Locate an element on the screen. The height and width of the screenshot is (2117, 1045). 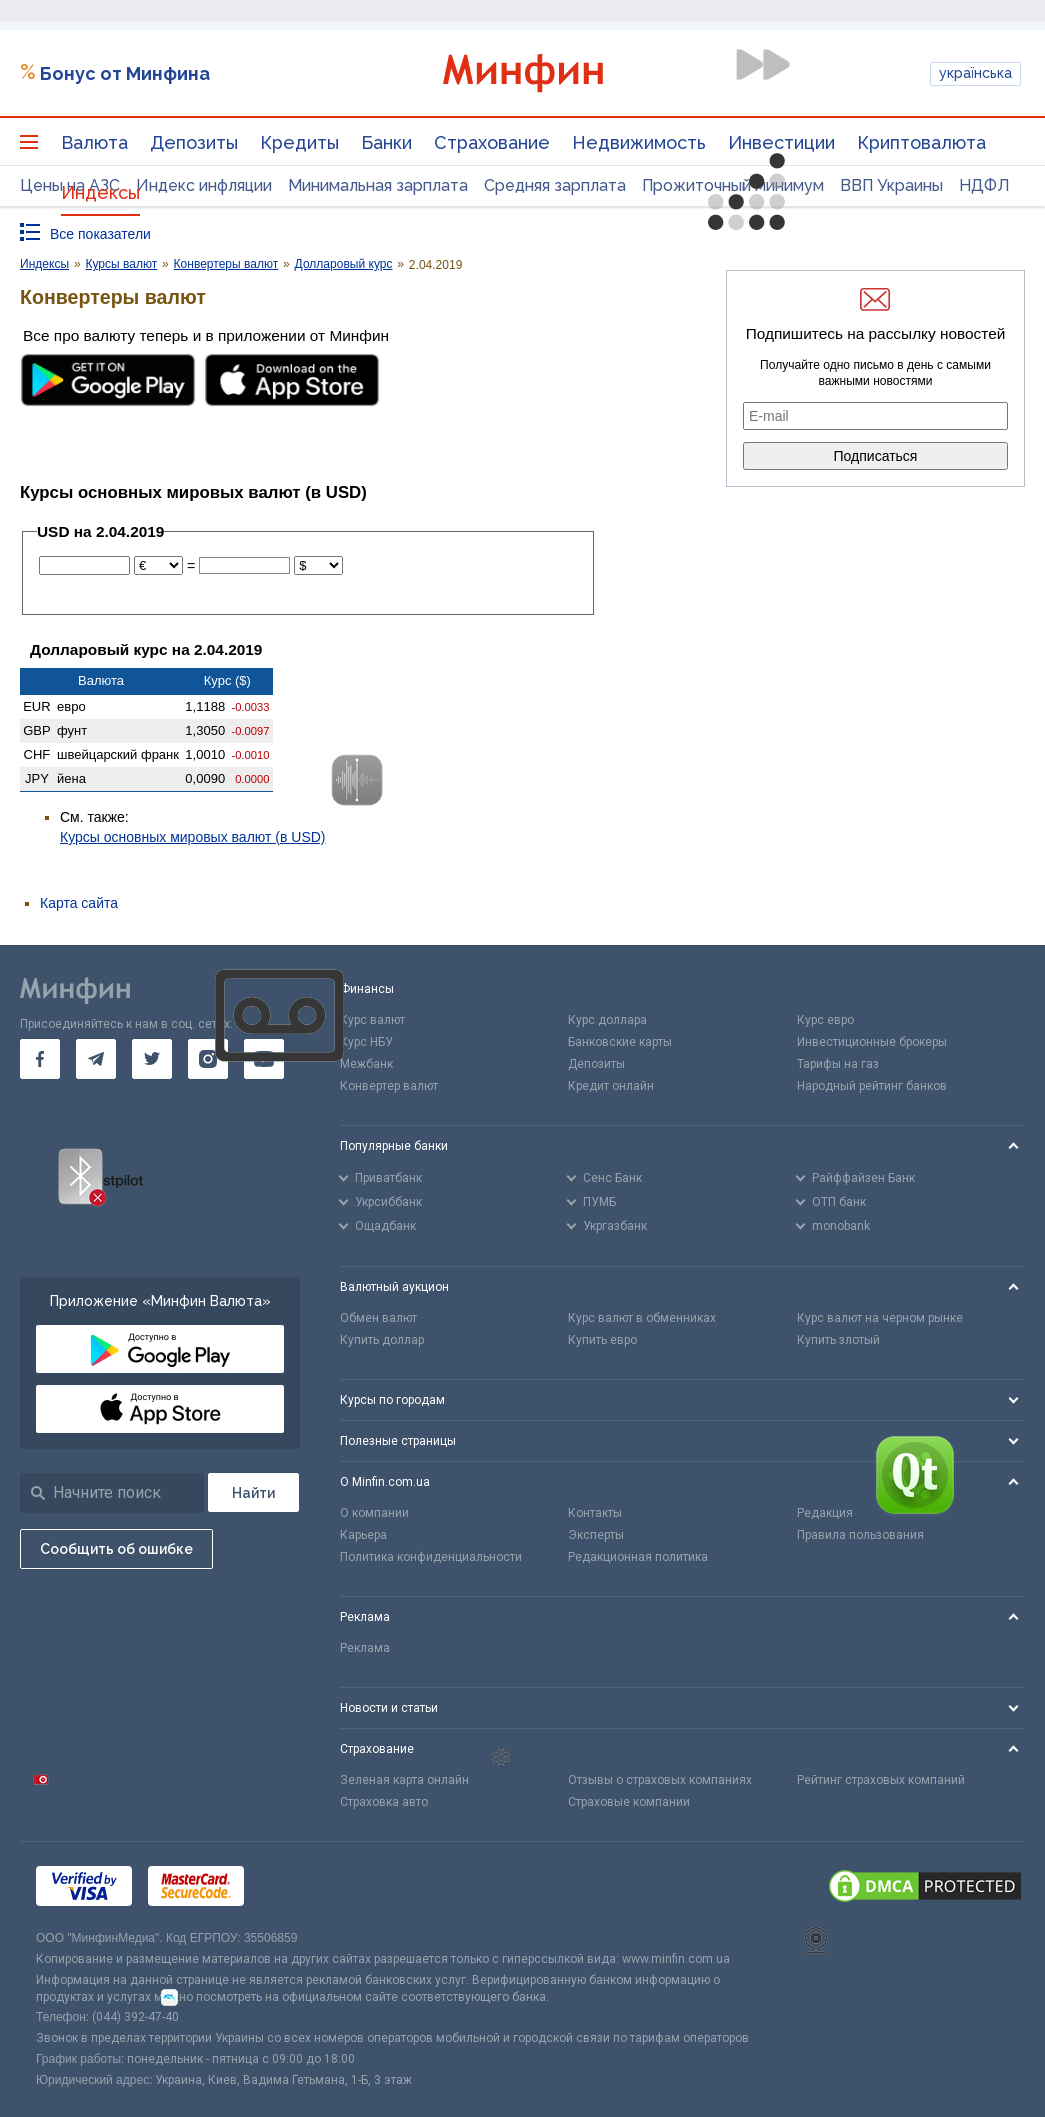
access system settings is located at coordinates (501, 1757).